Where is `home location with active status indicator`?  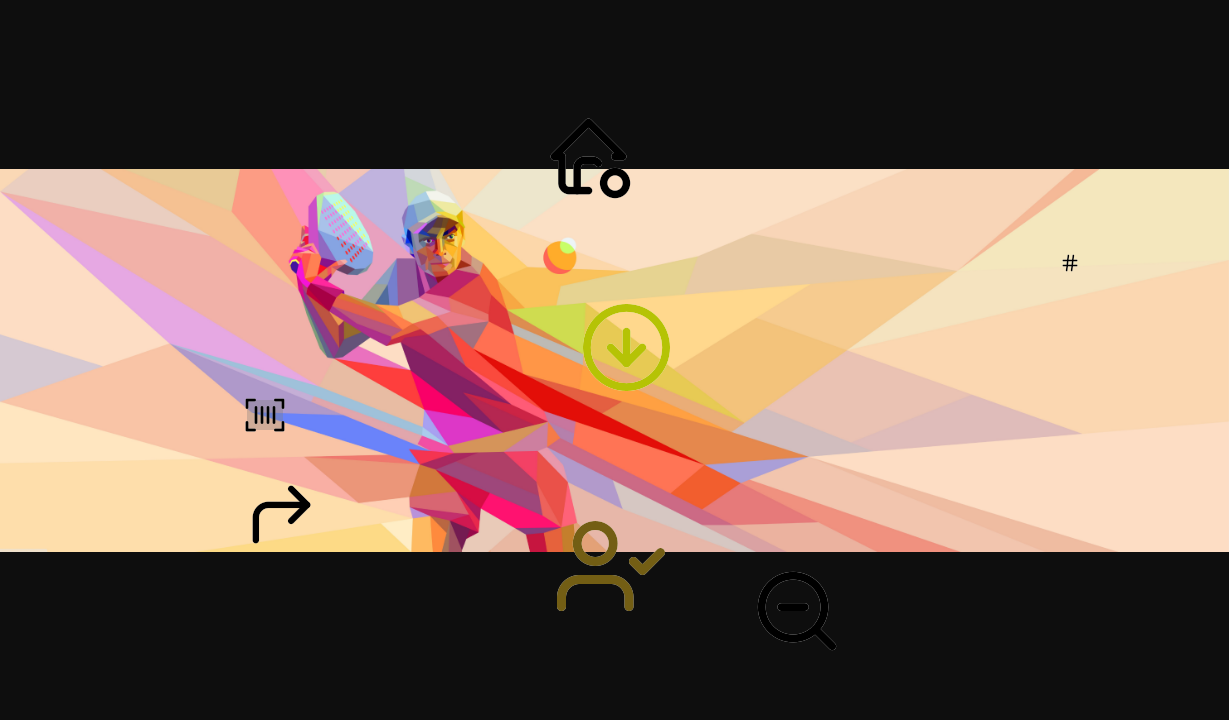
home location with active status indicator is located at coordinates (588, 156).